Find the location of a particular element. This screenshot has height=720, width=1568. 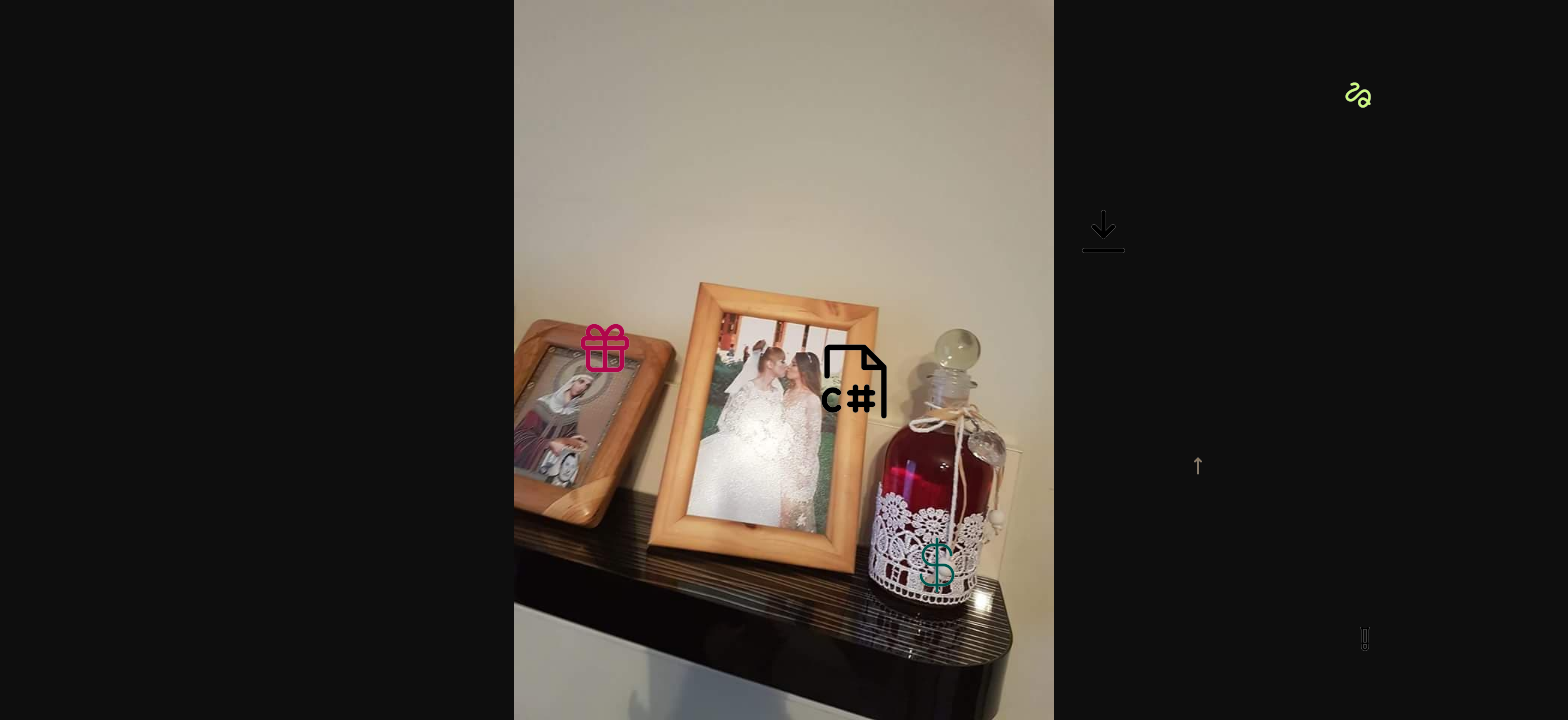

view or redeem a gift is located at coordinates (605, 348).